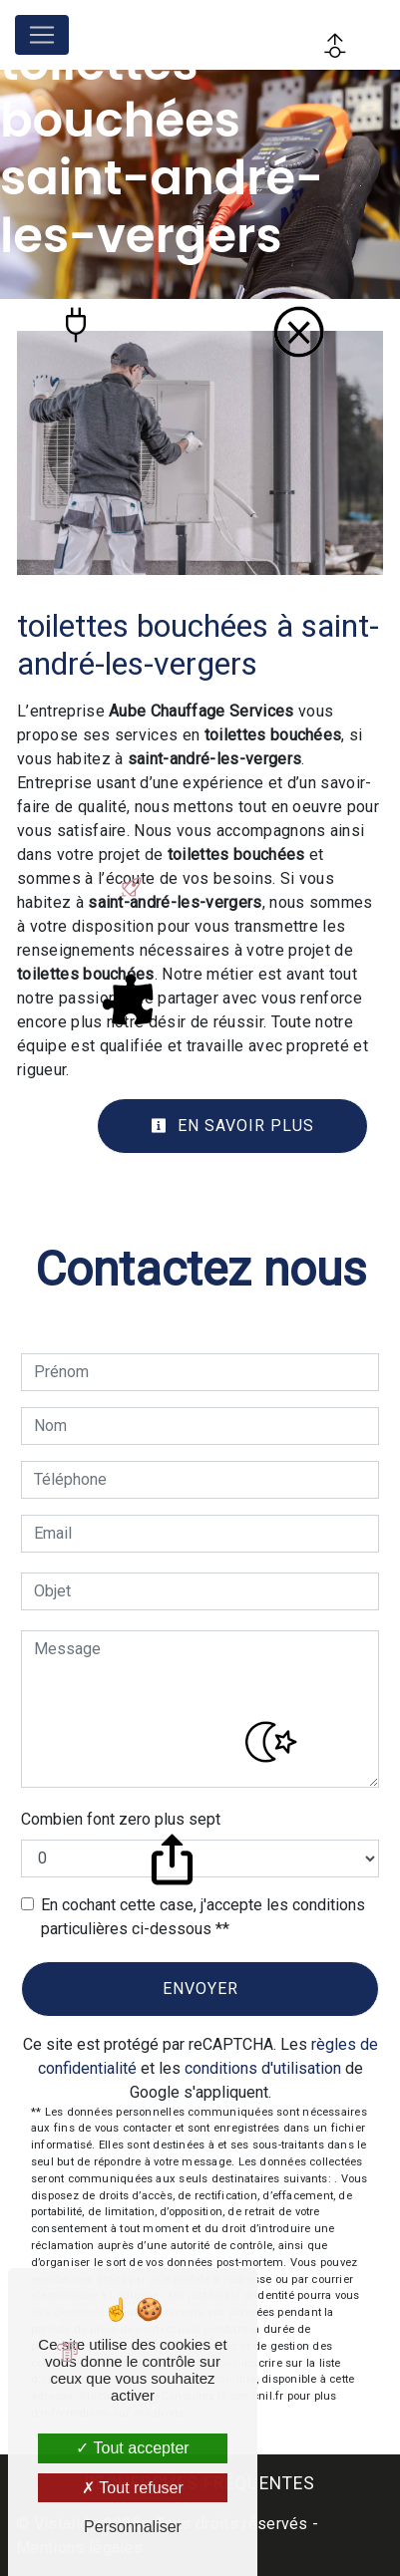 The height and width of the screenshot is (2576, 400). What do you see at coordinates (129, 1001) in the screenshot?
I see `access plugins or extensions` at bounding box center [129, 1001].